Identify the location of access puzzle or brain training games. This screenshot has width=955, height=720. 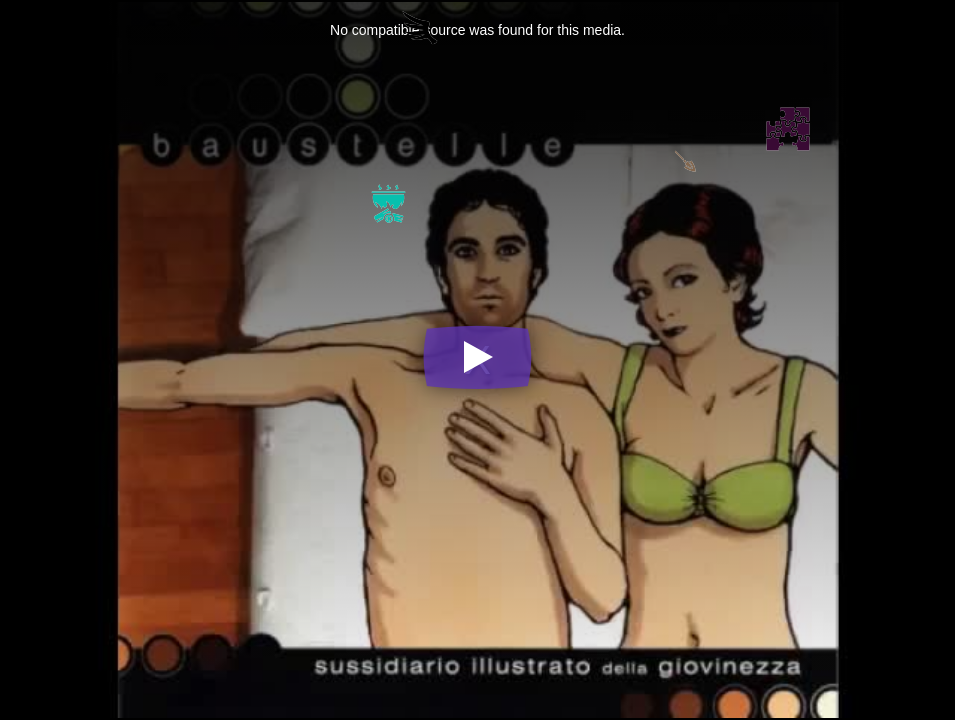
(788, 129).